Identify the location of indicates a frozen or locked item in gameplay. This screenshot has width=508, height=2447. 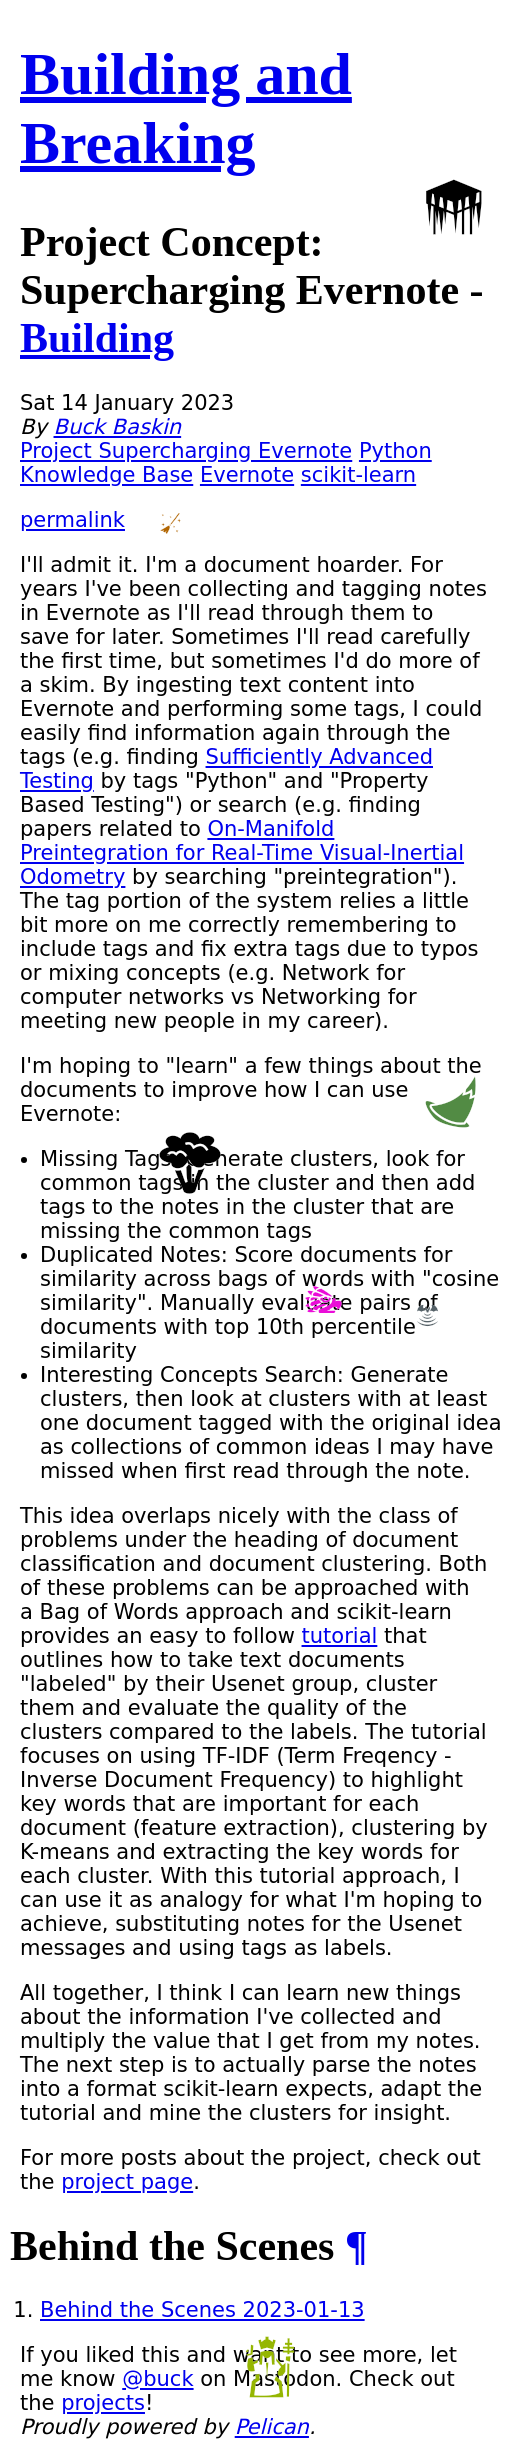
(453, 206).